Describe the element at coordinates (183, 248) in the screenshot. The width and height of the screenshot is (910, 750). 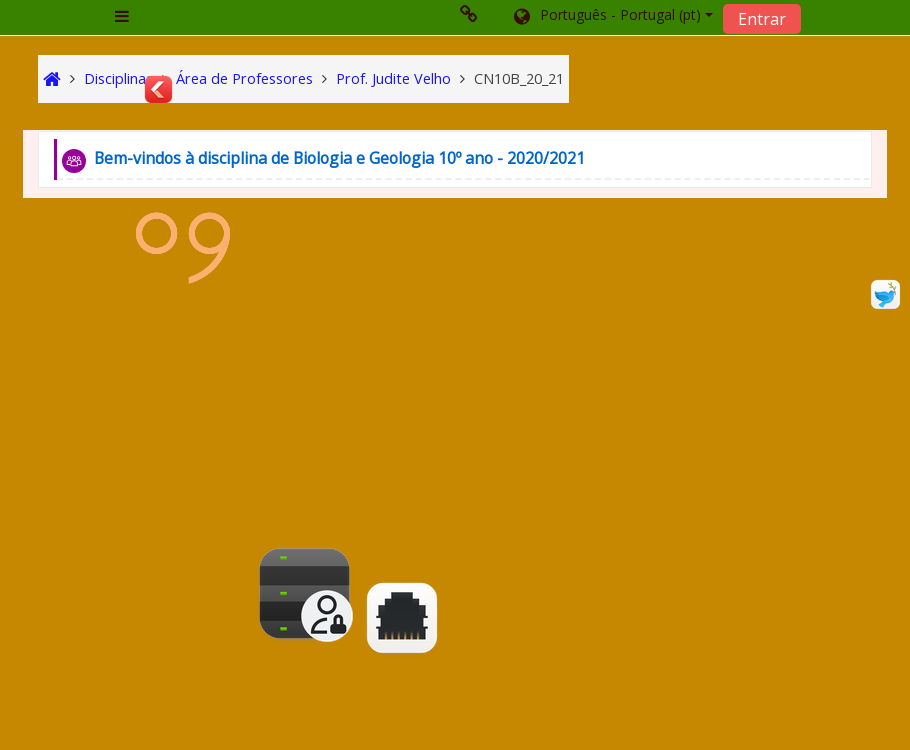
I see `indicates punctuation input mode is active in fcitx` at that location.